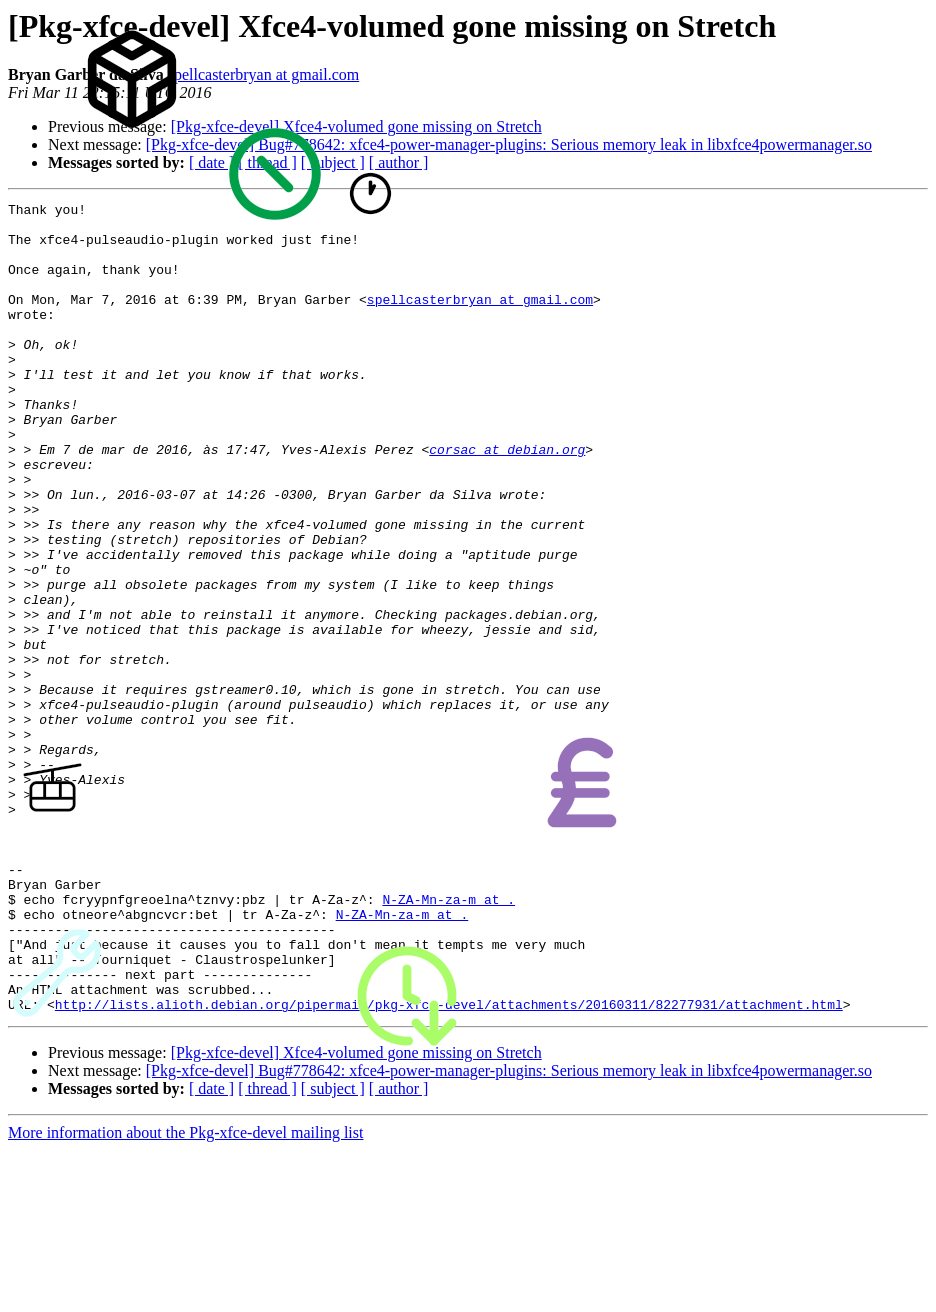  What do you see at coordinates (132, 79) in the screenshot?
I see `open codesandbox development environment` at bounding box center [132, 79].